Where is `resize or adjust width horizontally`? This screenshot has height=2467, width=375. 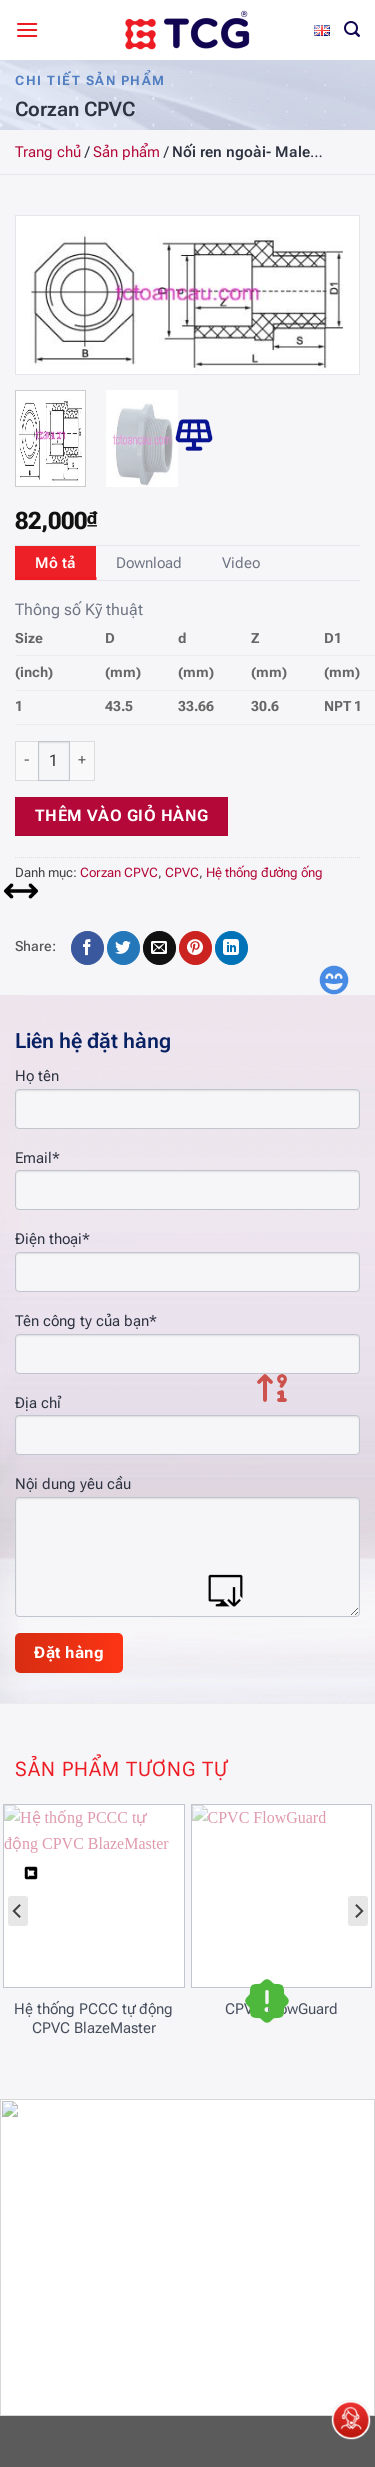
resize or adjust width horizontally is located at coordinates (21, 891).